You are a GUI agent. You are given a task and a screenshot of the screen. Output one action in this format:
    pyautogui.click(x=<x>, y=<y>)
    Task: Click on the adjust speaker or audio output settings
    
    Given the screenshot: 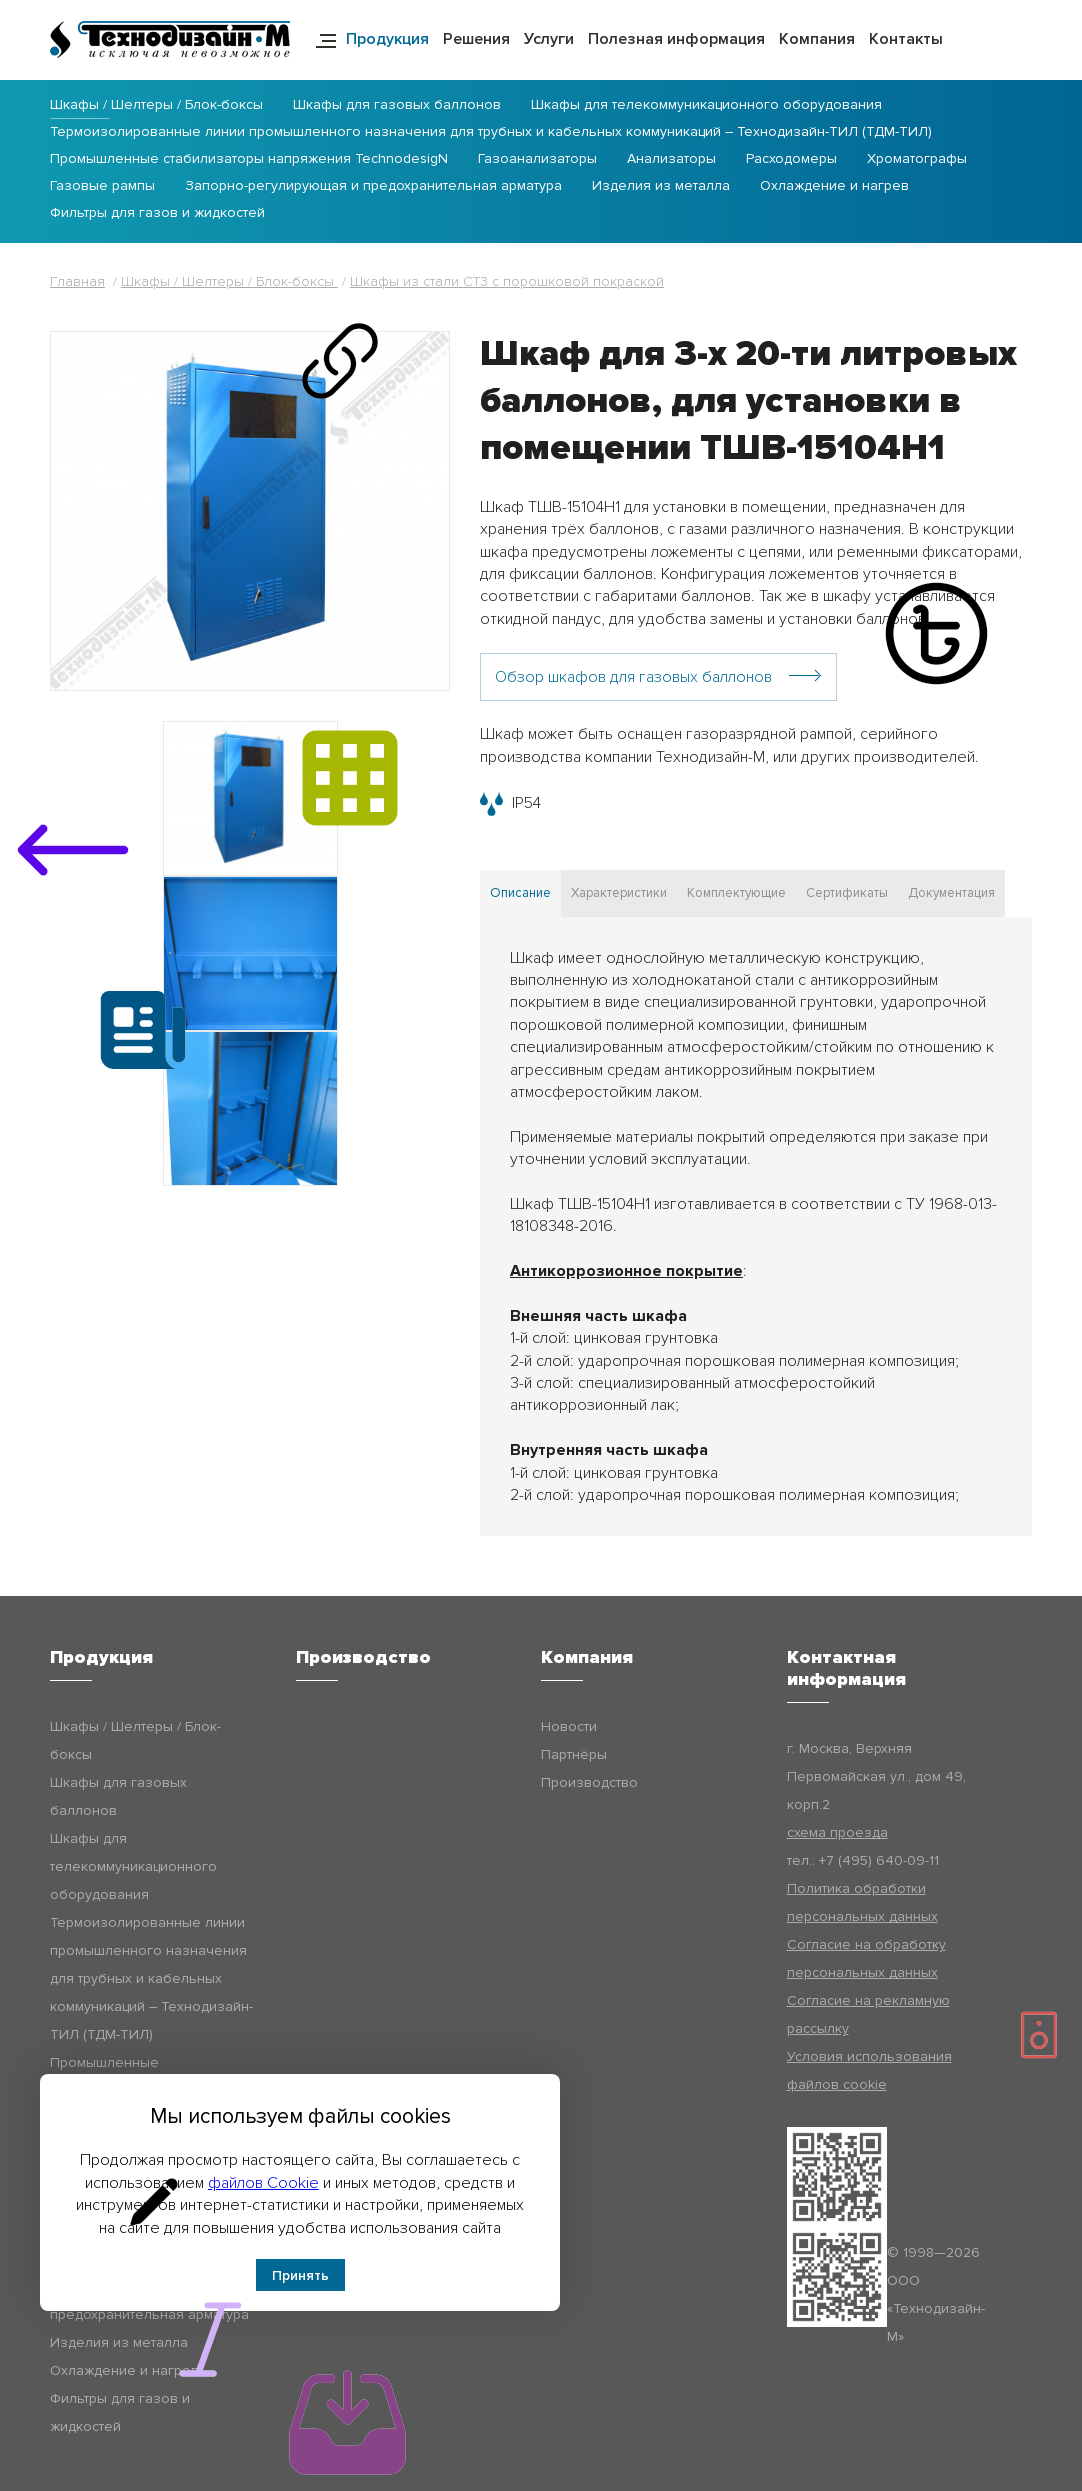 What is the action you would take?
    pyautogui.click(x=1039, y=2035)
    